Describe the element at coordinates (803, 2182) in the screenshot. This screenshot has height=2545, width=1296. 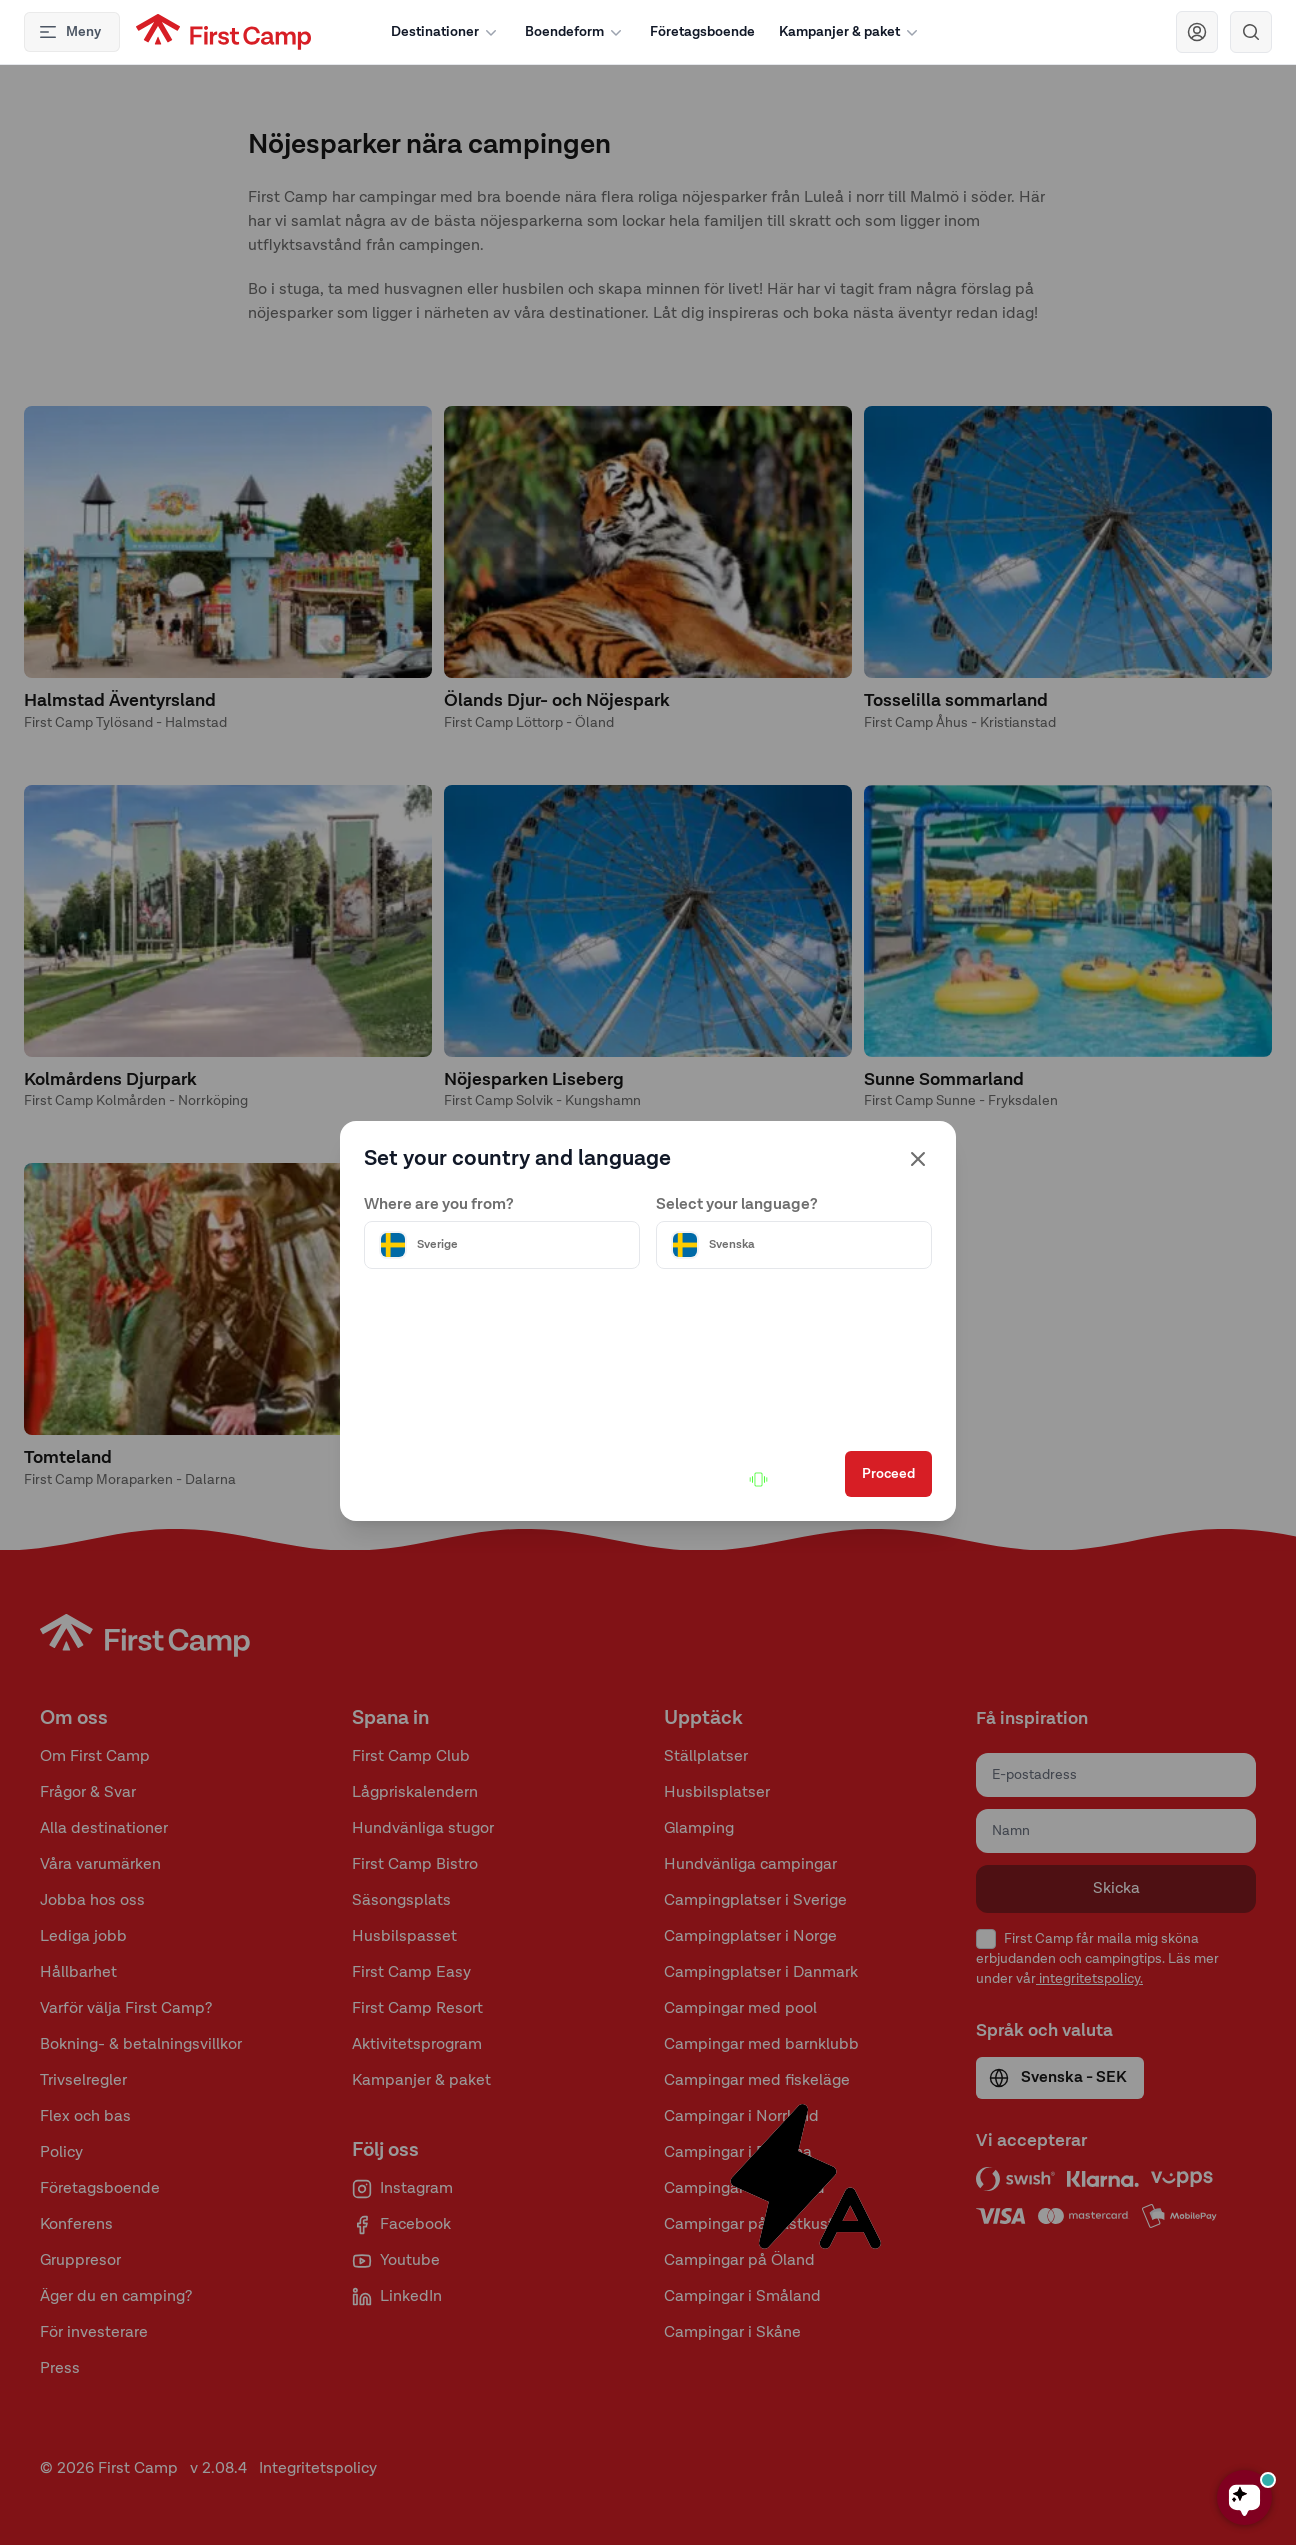
I see `enable auto-flash mode for camera` at that location.